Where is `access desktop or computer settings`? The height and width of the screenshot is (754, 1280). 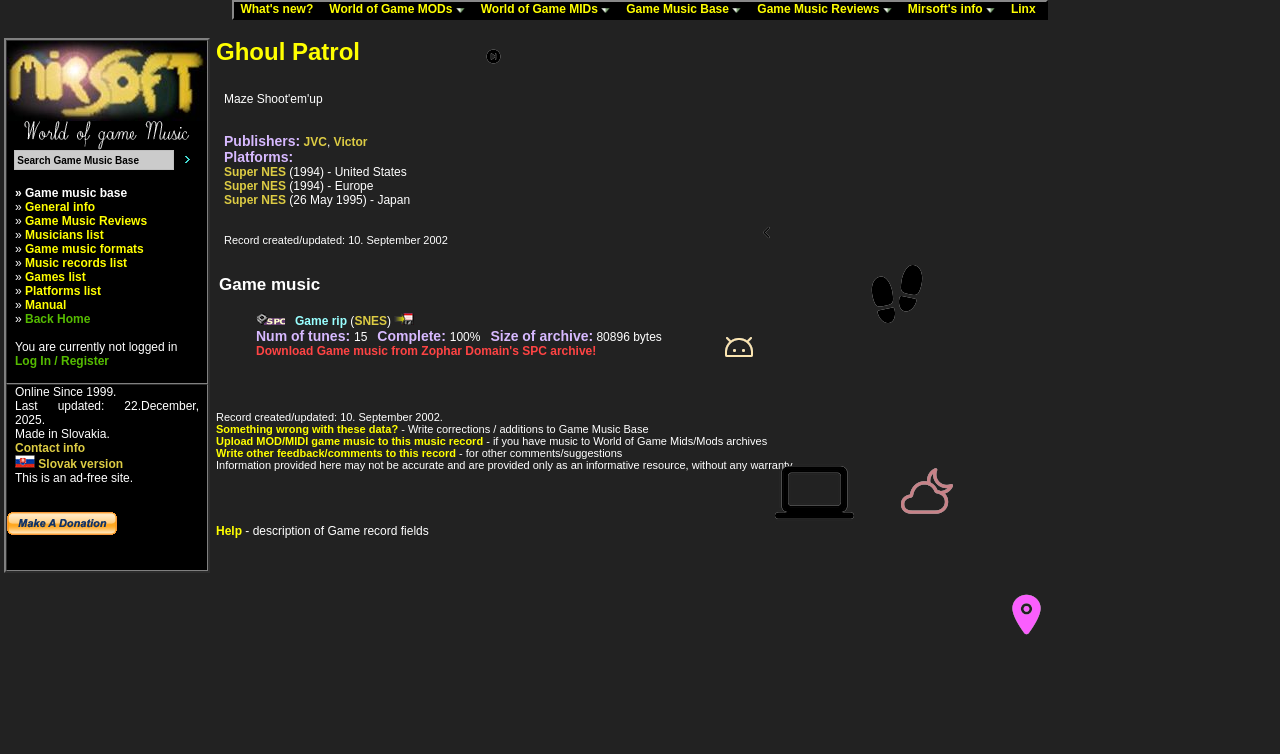 access desktop or computer settings is located at coordinates (814, 492).